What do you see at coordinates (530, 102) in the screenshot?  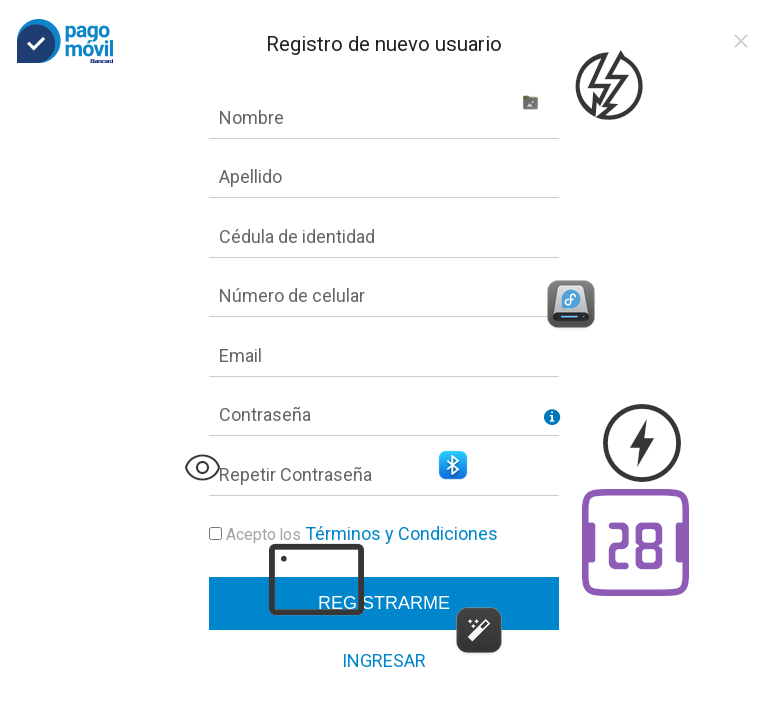 I see `open your pictures folder` at bounding box center [530, 102].